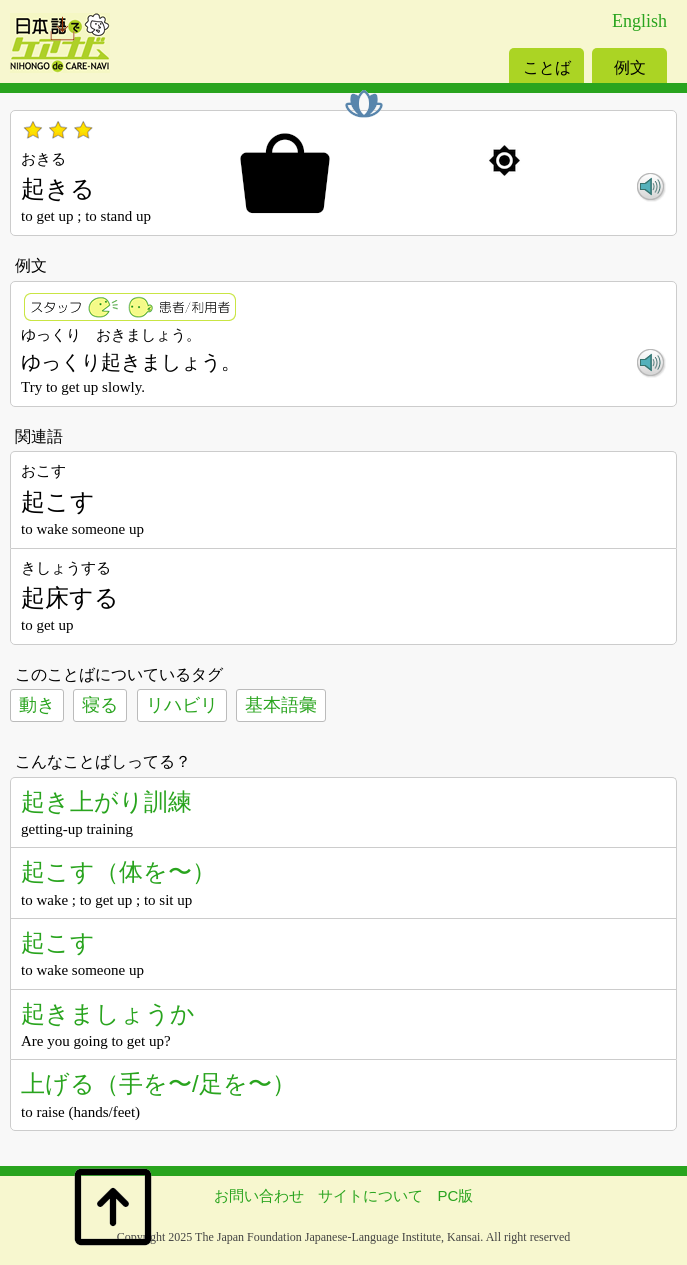 This screenshot has width=687, height=1265. I want to click on access meditation or mindfulness features, so click(364, 105).